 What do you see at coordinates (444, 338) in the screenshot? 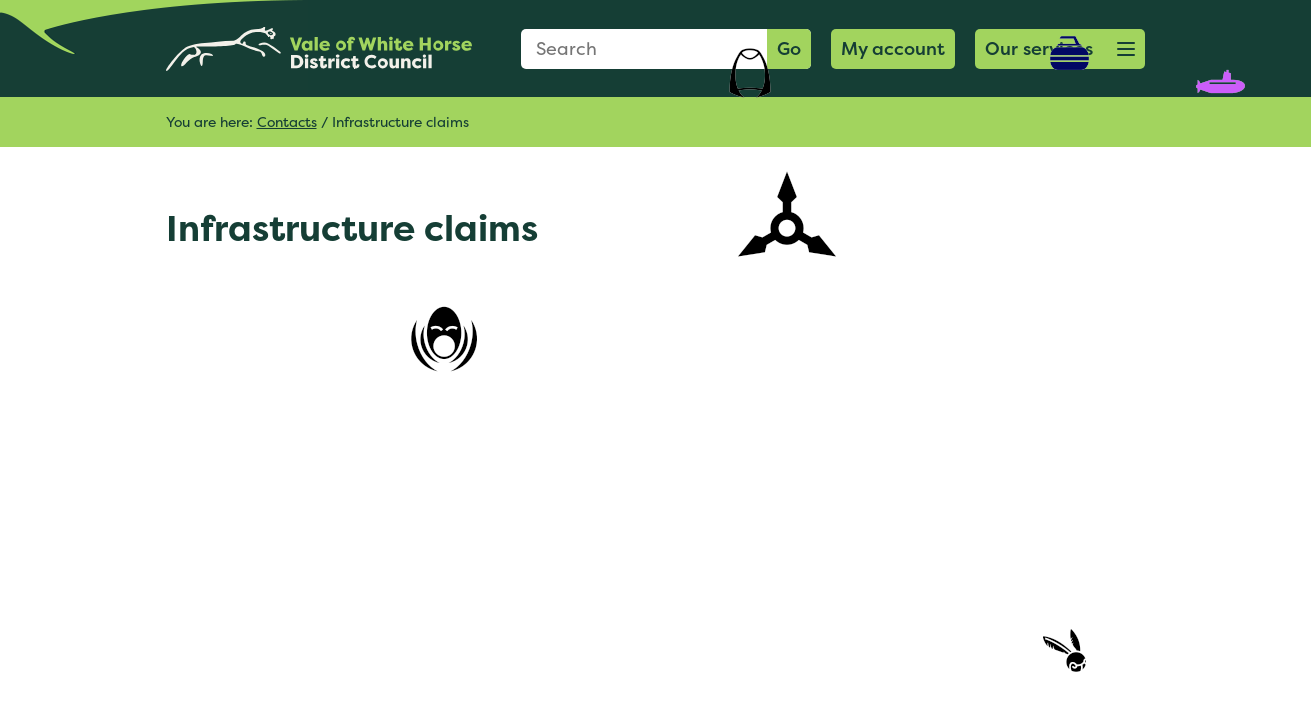
I see `send a voice message or shout` at bounding box center [444, 338].